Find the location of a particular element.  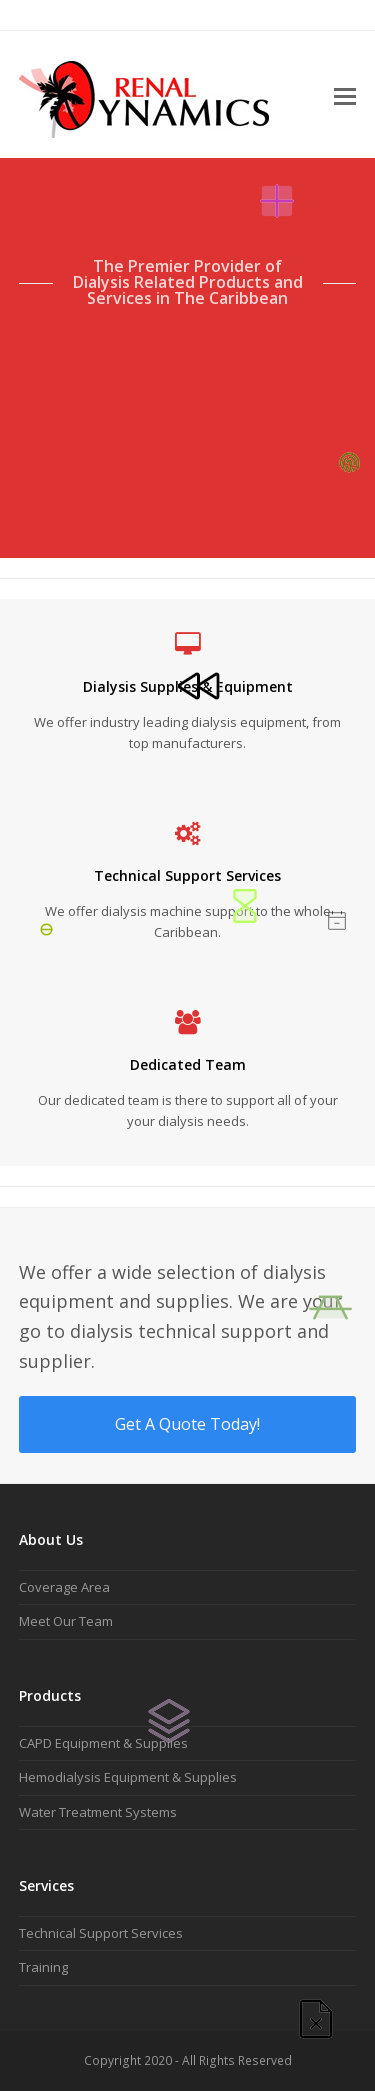

authenticate with biometric fingerprint is located at coordinates (349, 462).